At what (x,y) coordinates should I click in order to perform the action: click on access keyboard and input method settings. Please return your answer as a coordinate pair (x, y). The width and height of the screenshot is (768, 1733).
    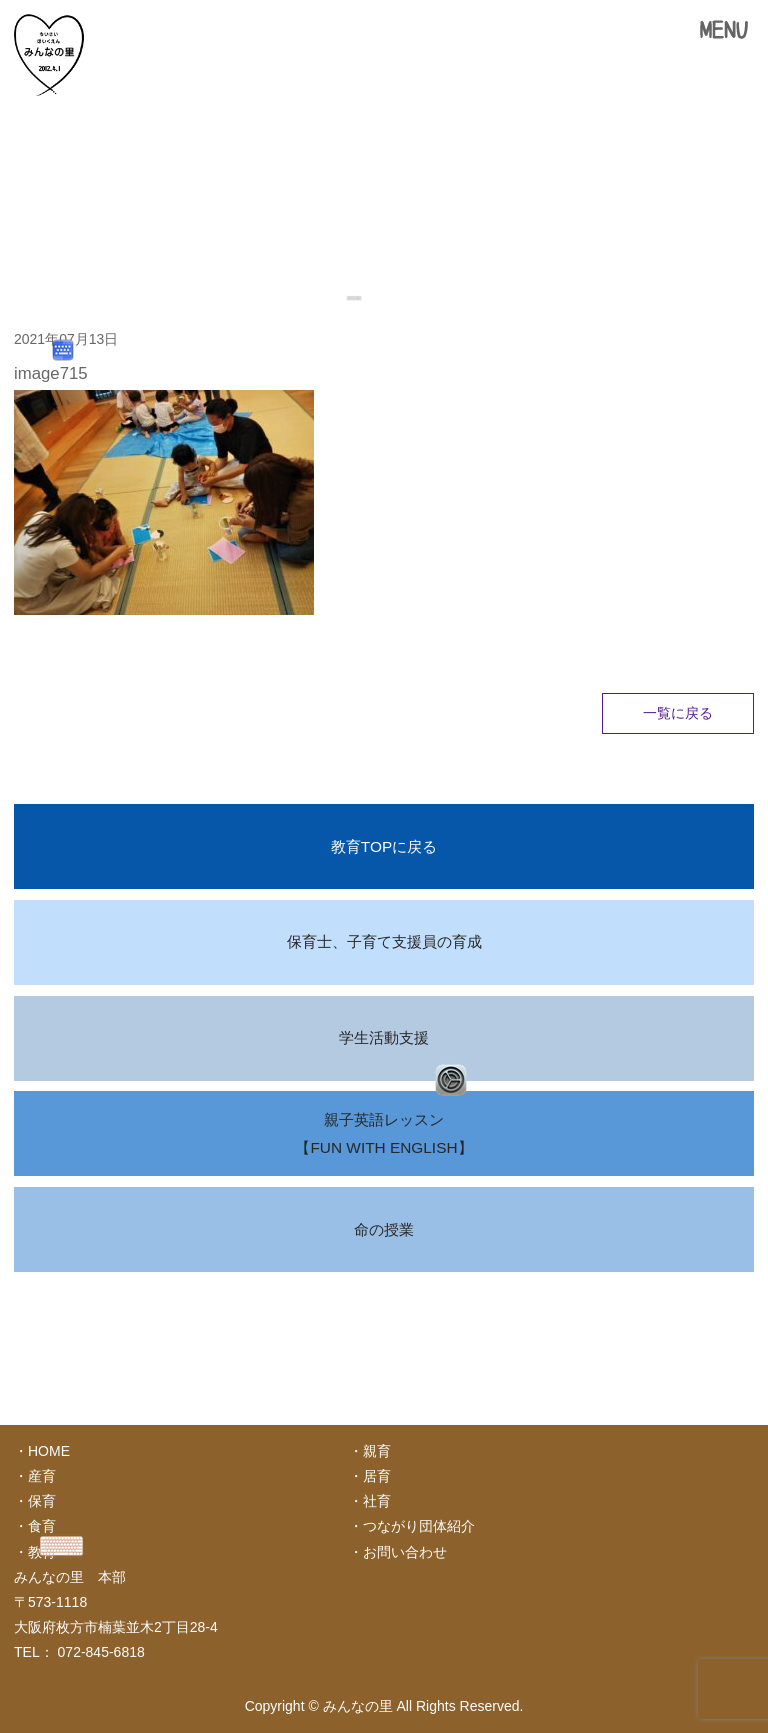
    Looking at the image, I should click on (63, 350).